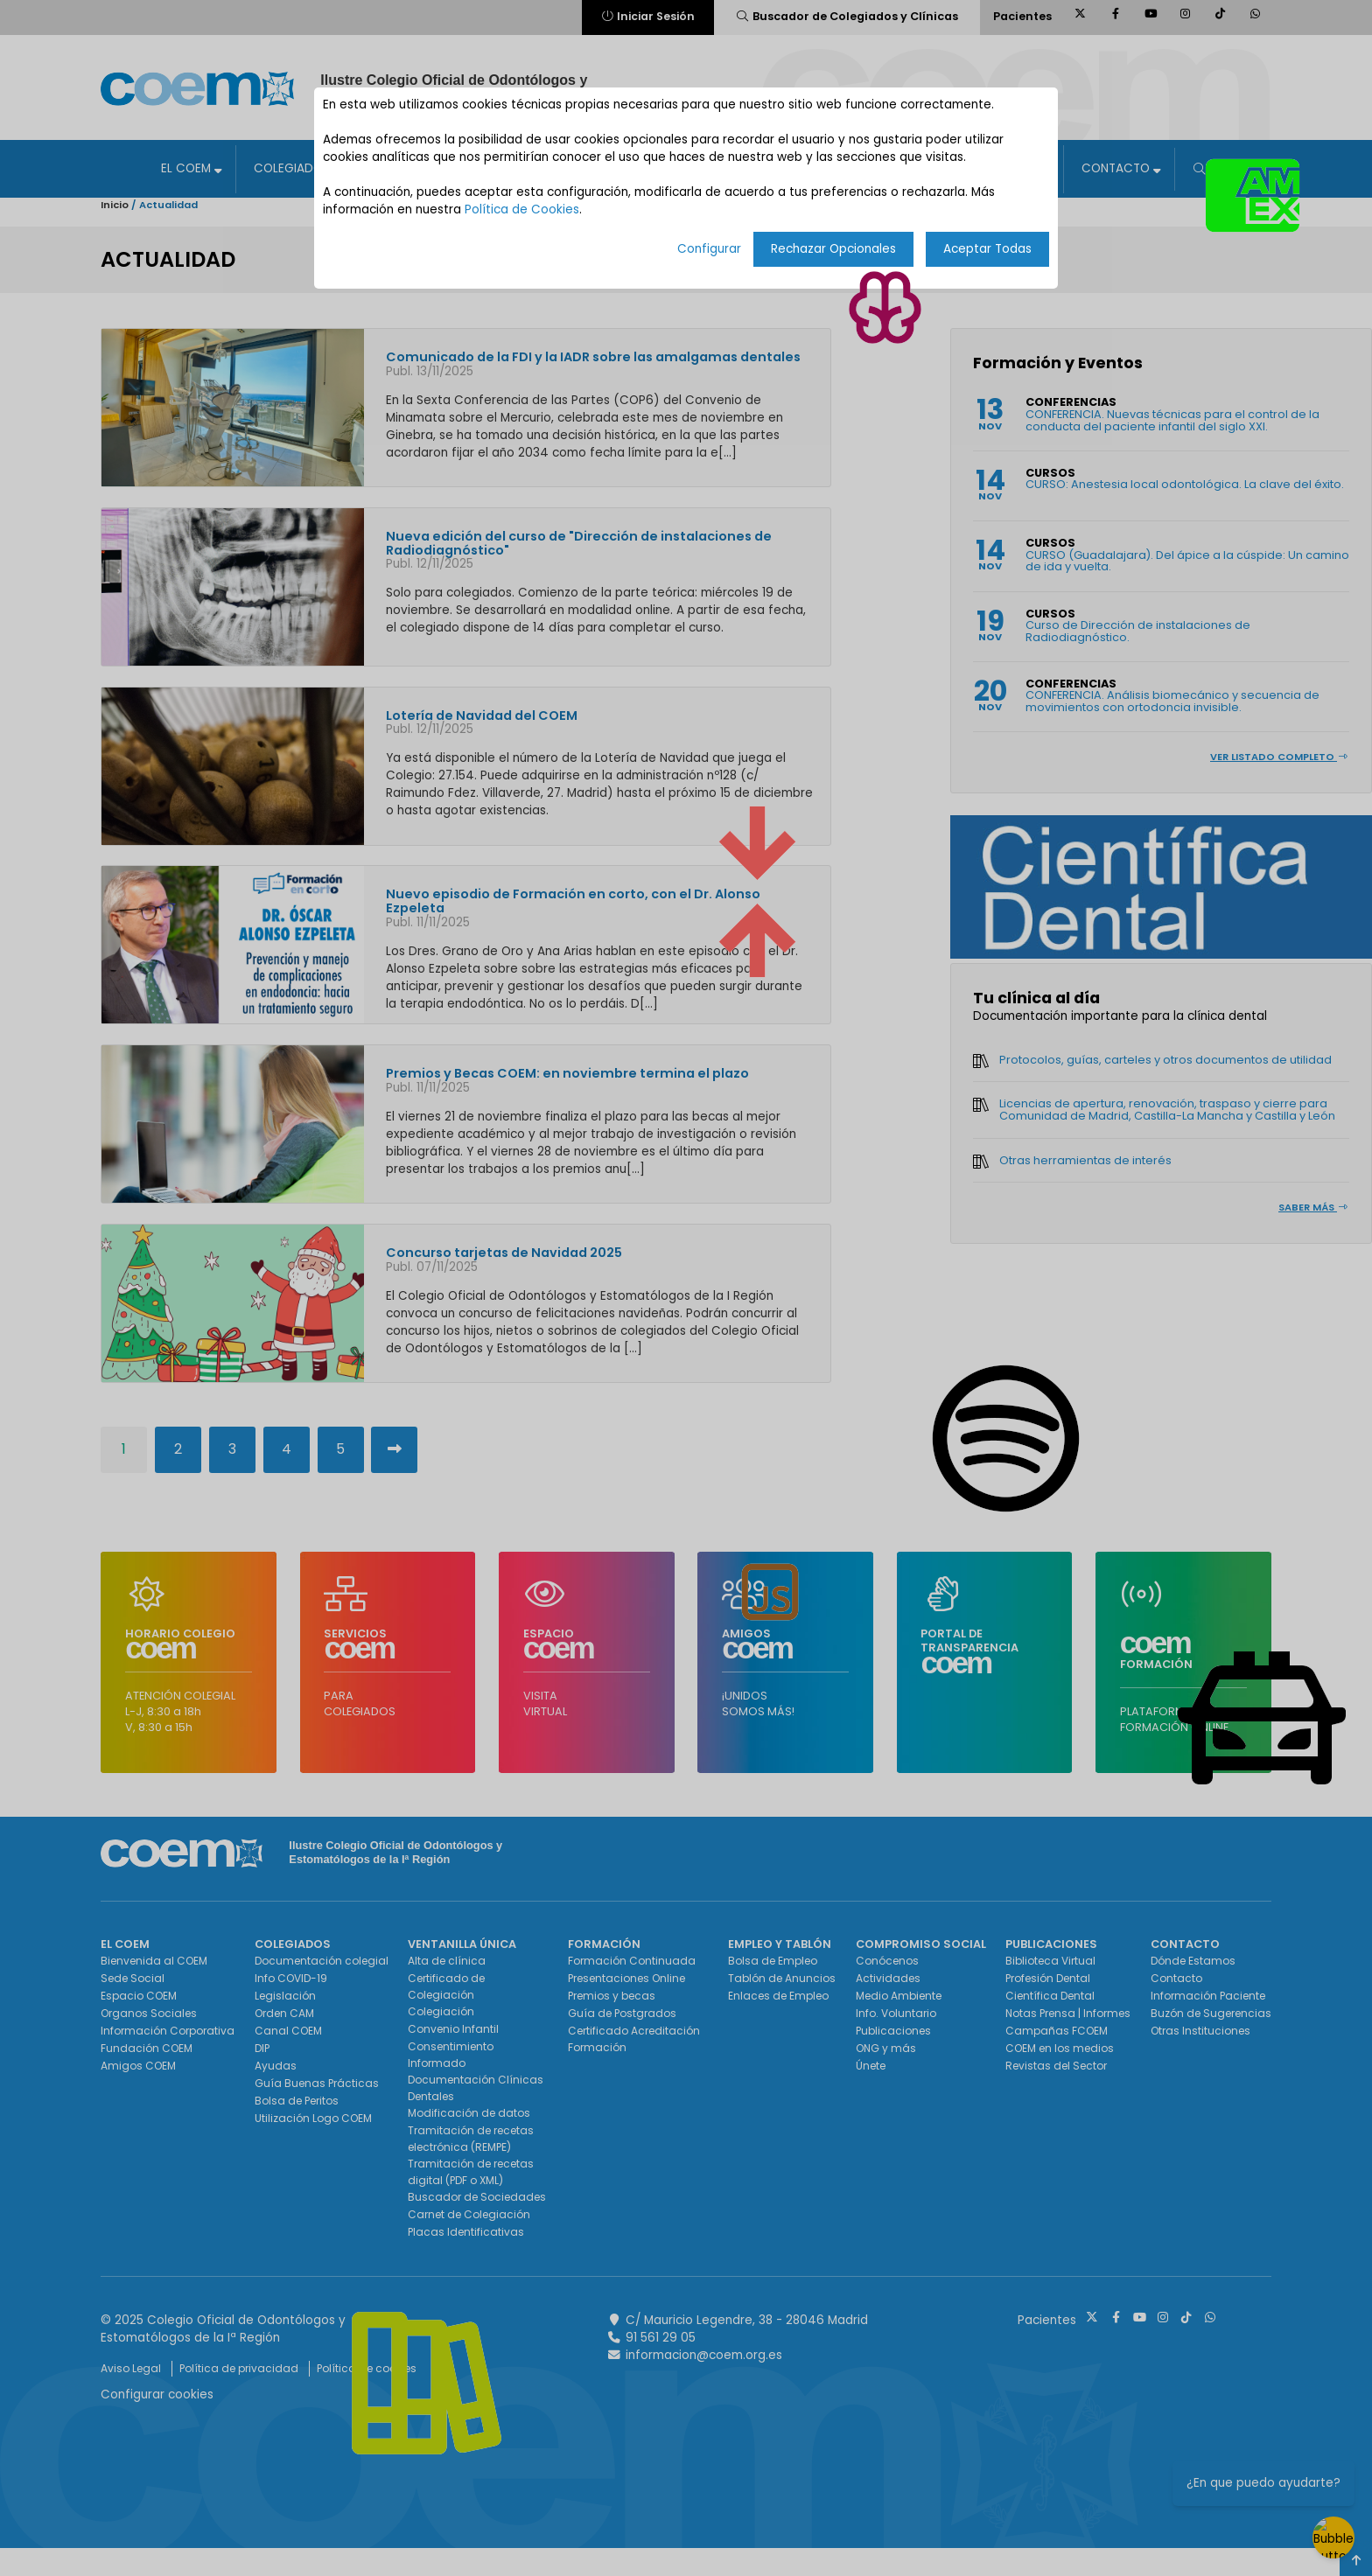  I want to click on locate nearby police stations, so click(1262, 1714).